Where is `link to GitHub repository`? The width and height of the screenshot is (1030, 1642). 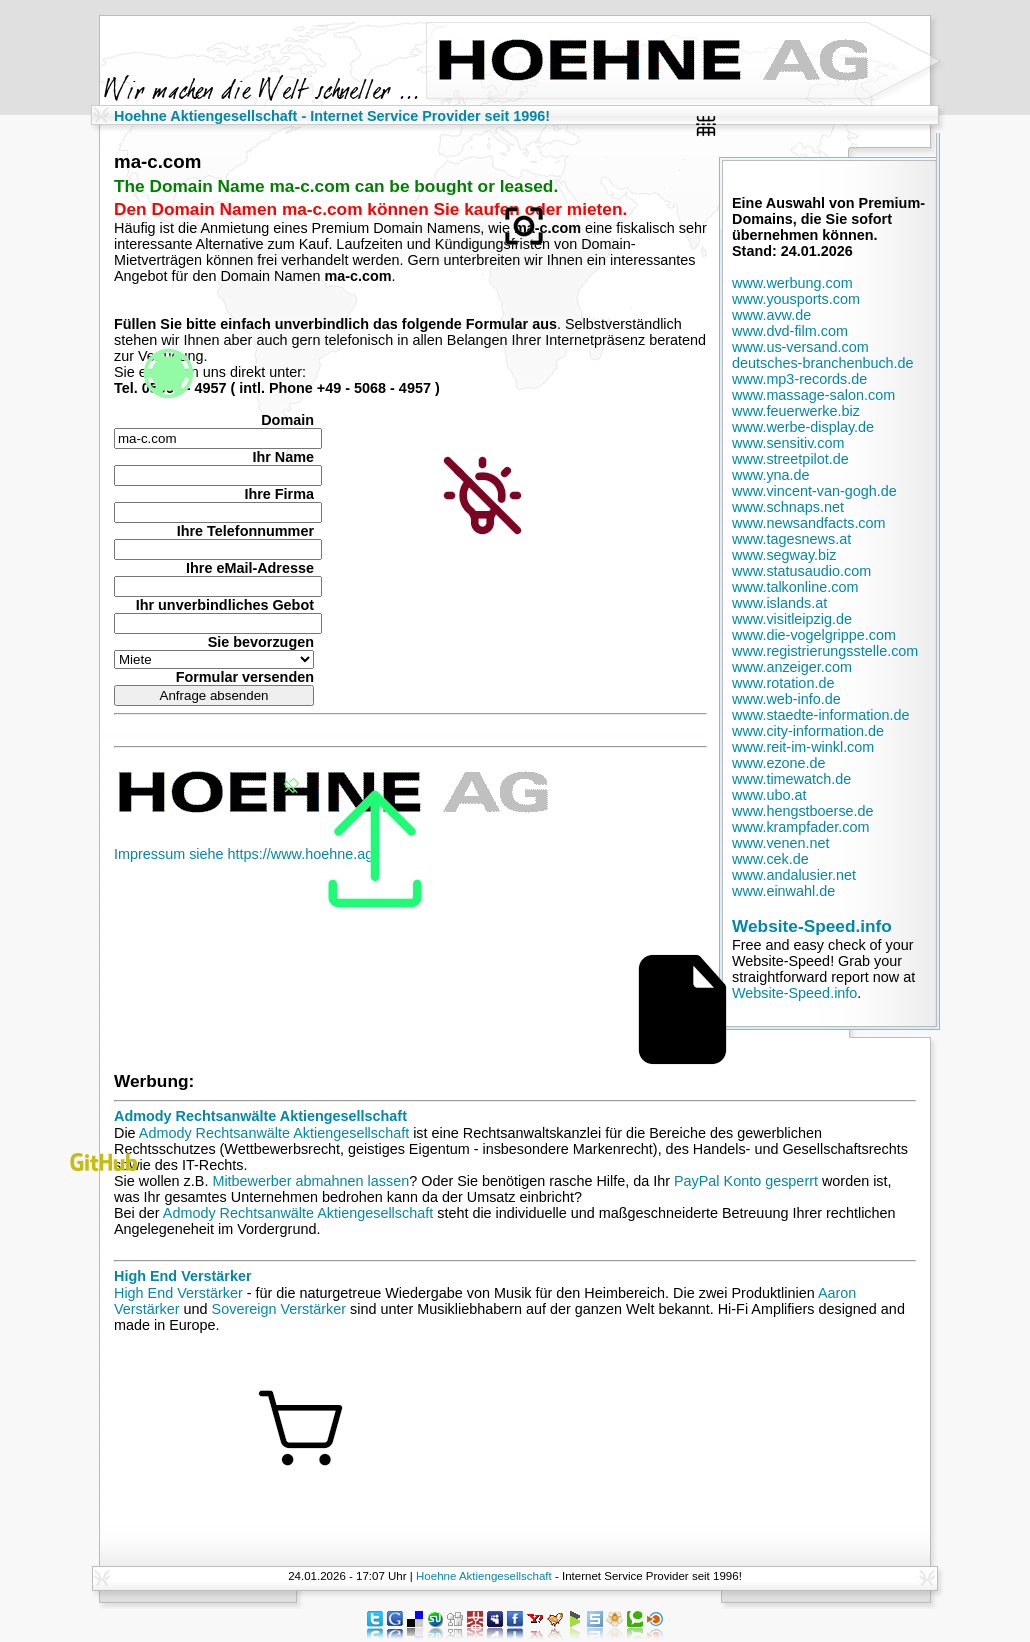
link to GitHub repository is located at coordinates (104, 1162).